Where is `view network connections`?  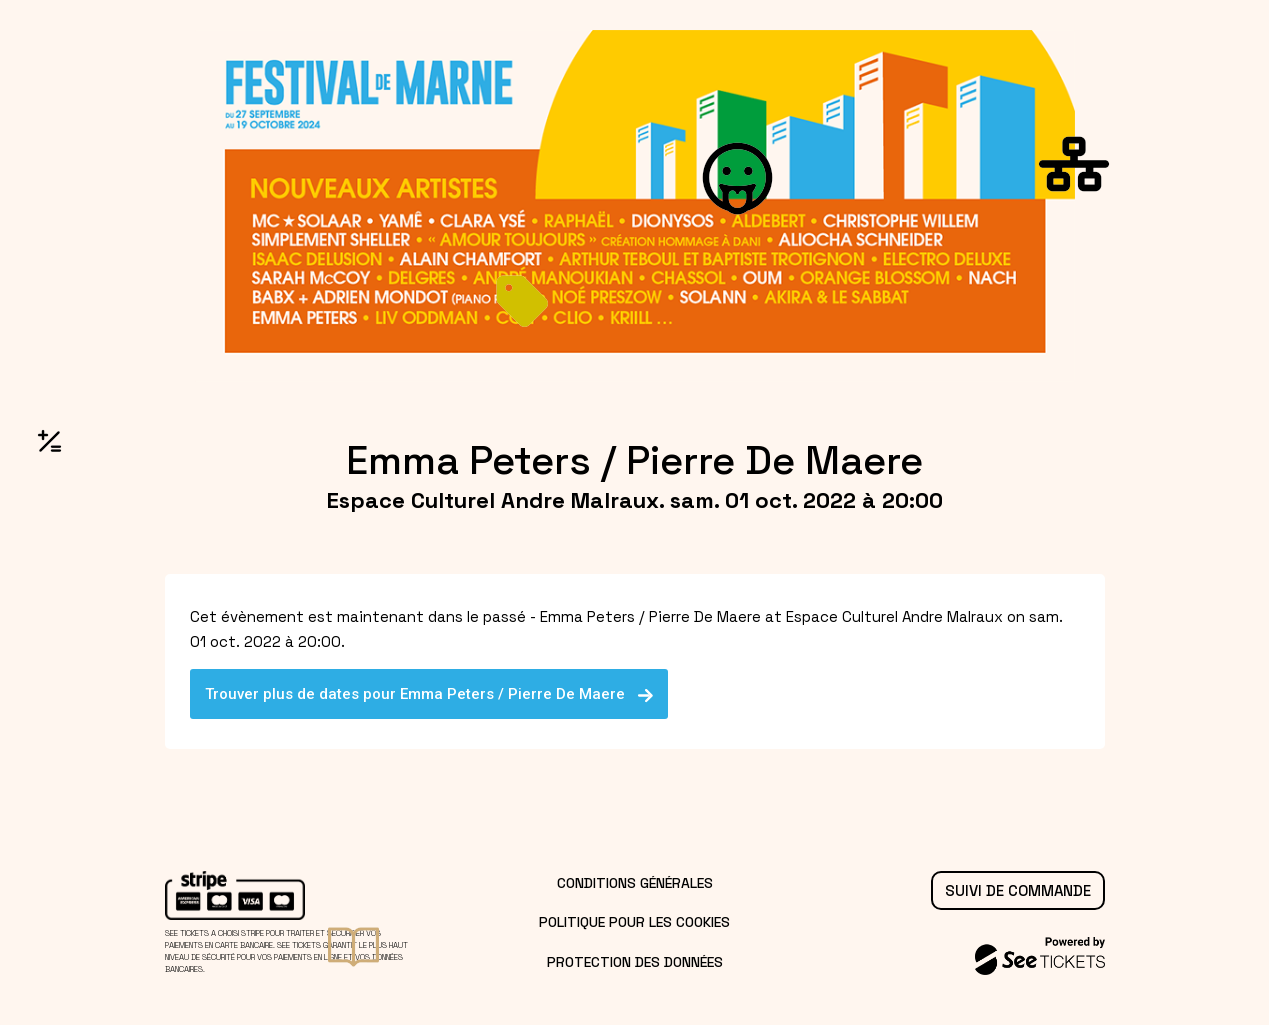
view network connections is located at coordinates (1074, 164).